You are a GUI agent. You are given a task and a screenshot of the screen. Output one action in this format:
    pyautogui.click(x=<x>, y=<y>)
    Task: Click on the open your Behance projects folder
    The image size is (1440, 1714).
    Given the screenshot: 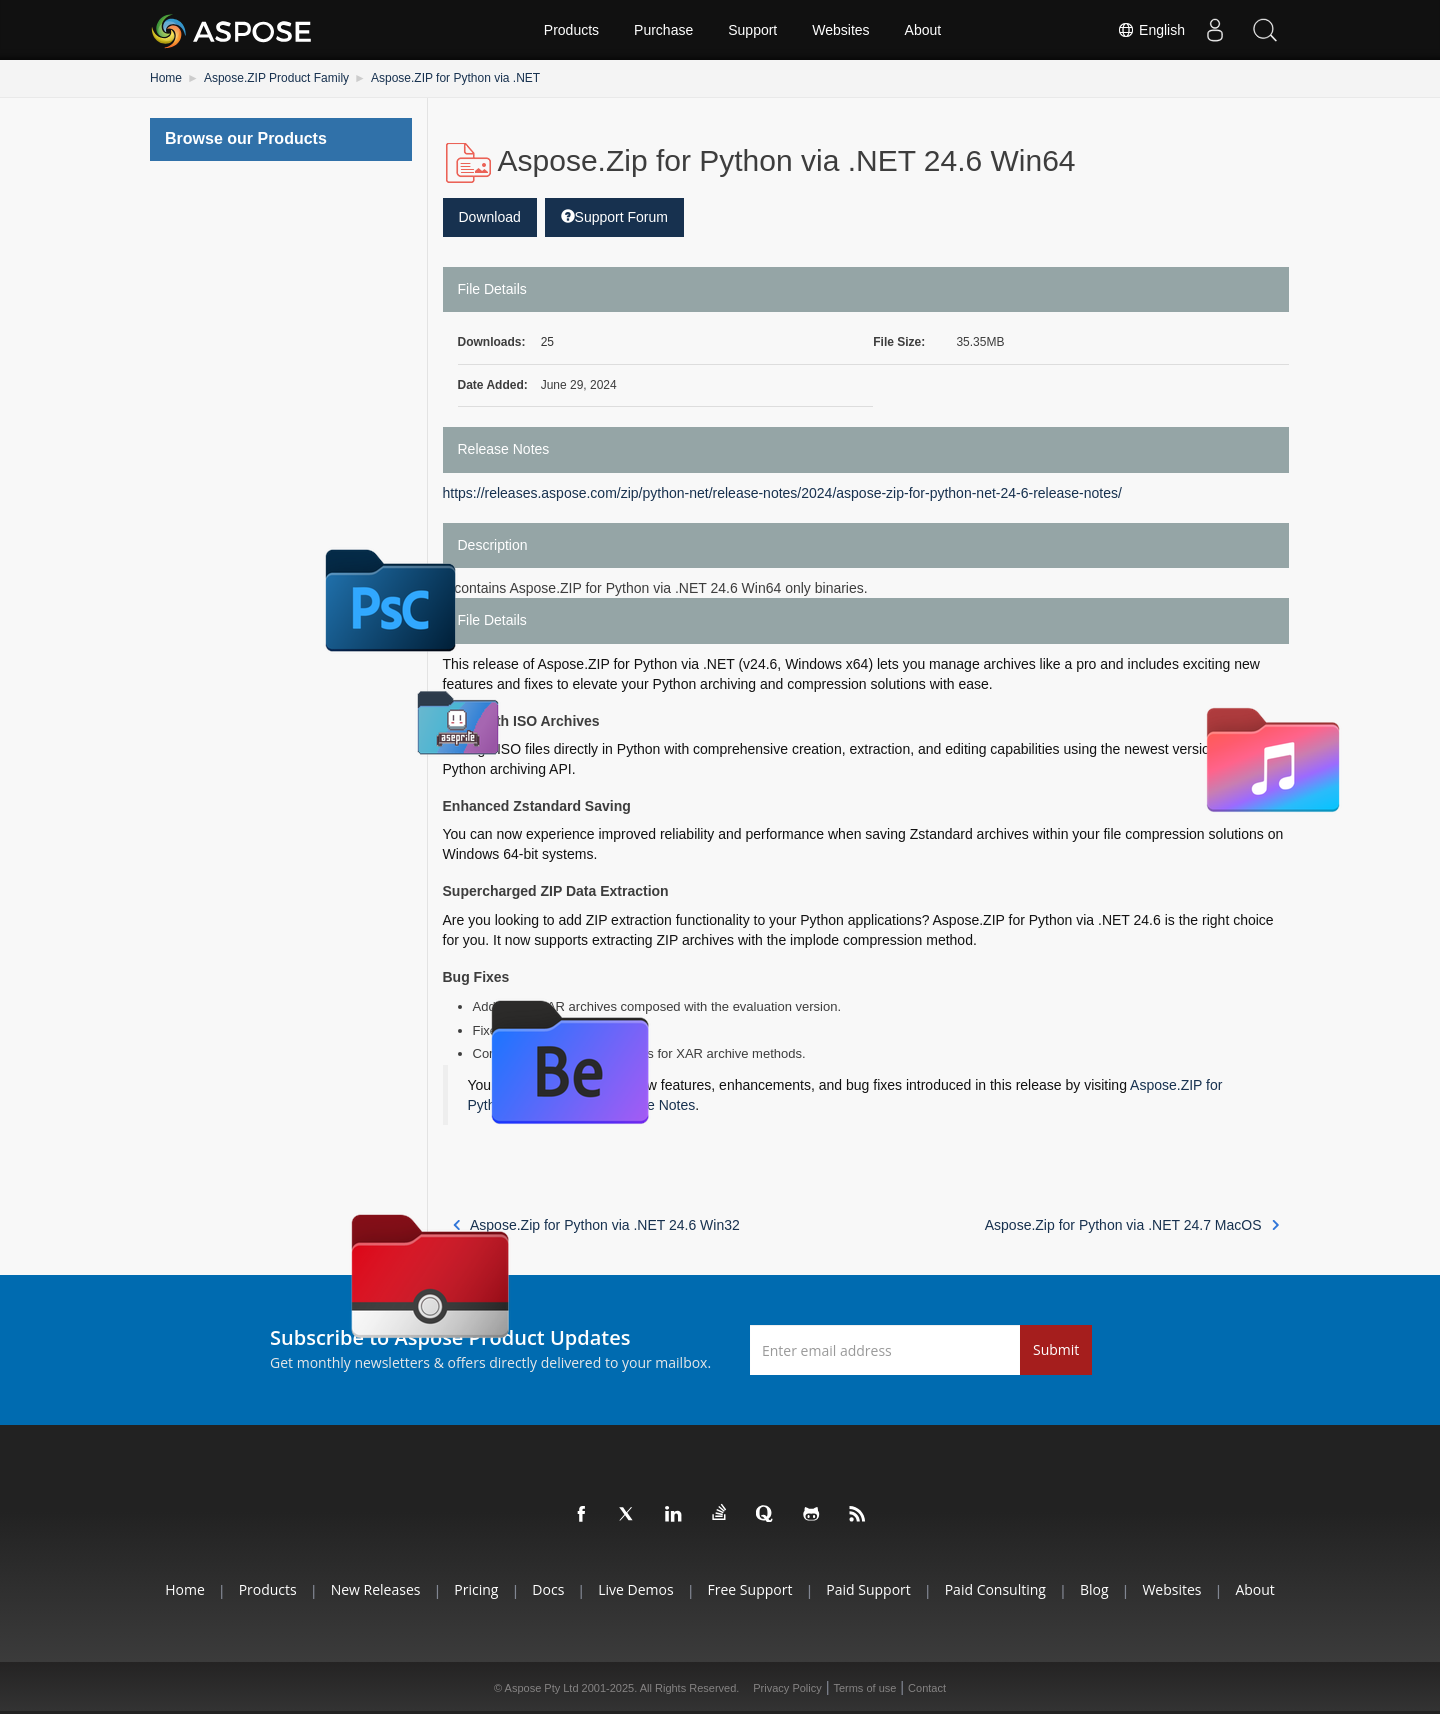 What is the action you would take?
    pyautogui.click(x=569, y=1066)
    